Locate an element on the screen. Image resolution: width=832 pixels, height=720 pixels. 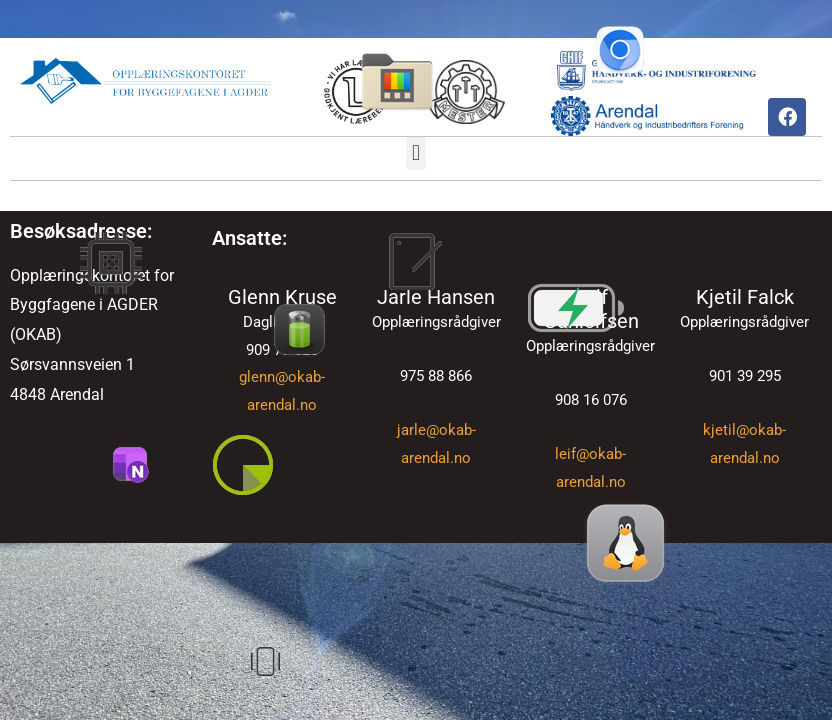
view disk storage usage is located at coordinates (243, 465).